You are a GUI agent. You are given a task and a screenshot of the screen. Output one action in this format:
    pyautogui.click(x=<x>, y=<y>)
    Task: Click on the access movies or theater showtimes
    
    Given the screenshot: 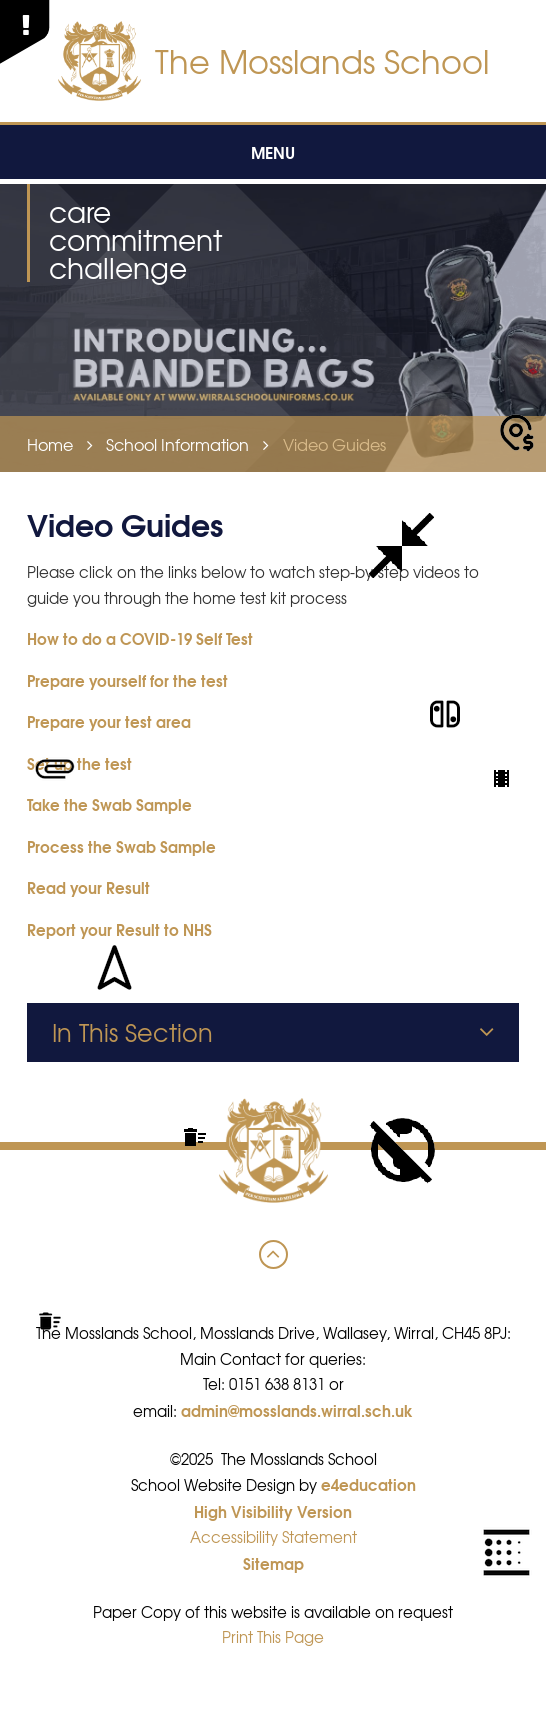 What is the action you would take?
    pyautogui.click(x=501, y=778)
    